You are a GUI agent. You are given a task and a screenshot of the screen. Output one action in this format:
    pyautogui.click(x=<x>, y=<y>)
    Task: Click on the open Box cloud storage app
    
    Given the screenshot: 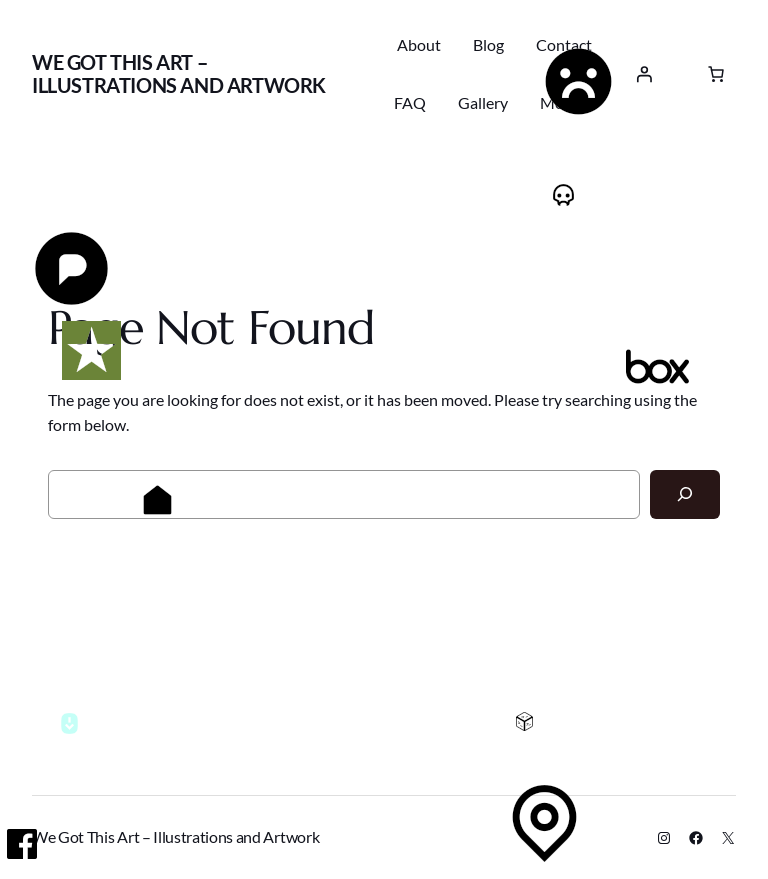 What is the action you would take?
    pyautogui.click(x=657, y=366)
    